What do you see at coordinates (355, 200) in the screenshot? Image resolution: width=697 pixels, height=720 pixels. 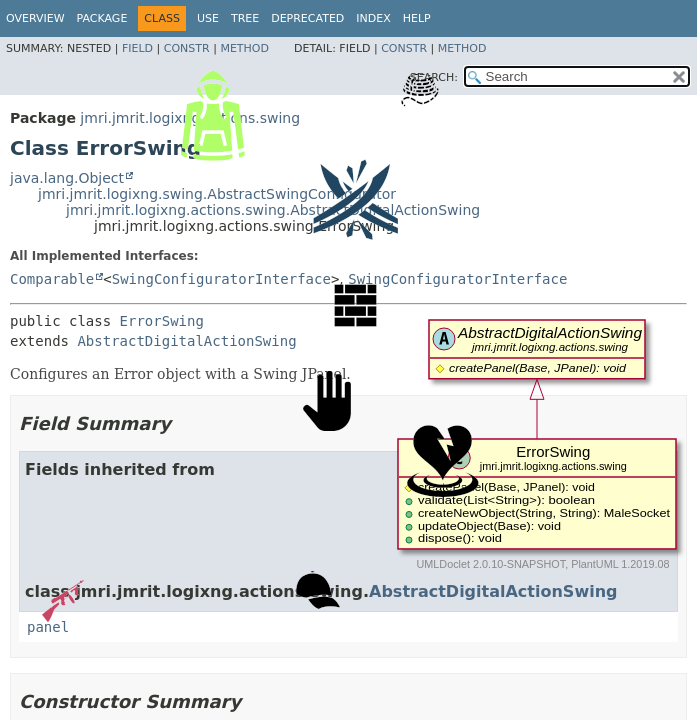 I see `initiate combat or battle mode` at bounding box center [355, 200].